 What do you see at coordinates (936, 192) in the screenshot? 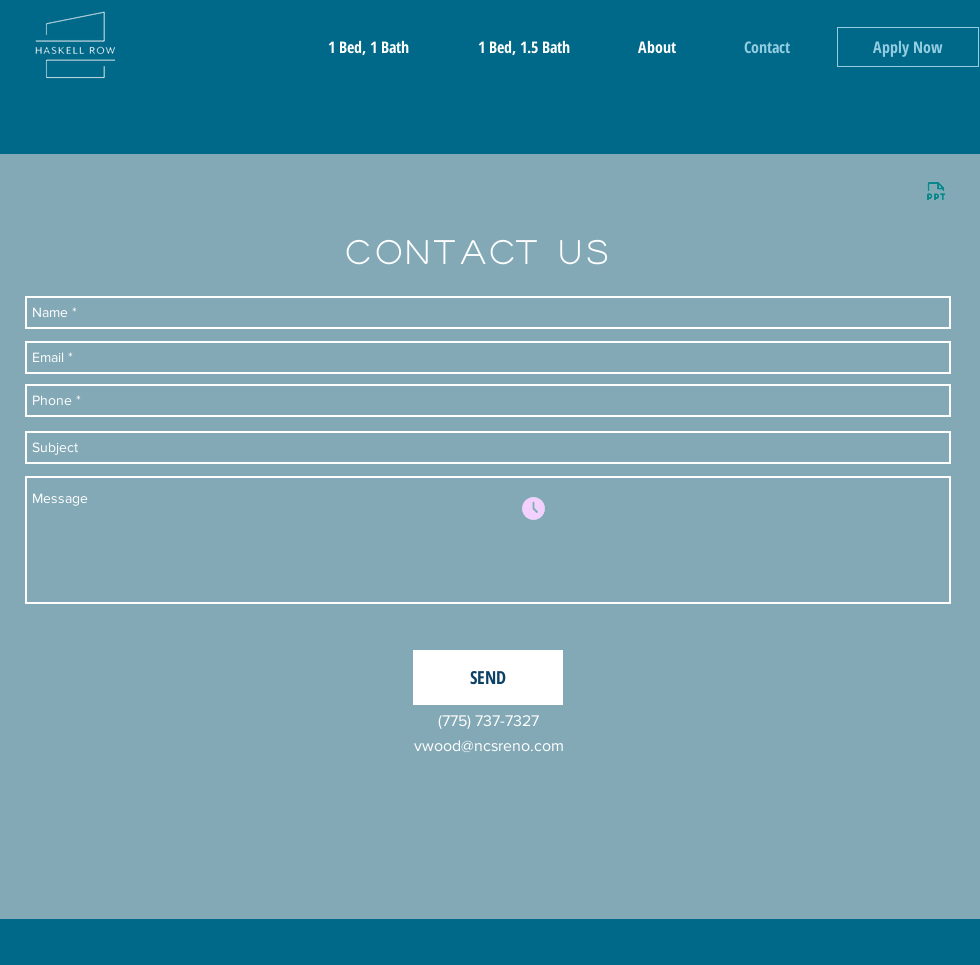
I see `open a PowerPoint presentation file` at bounding box center [936, 192].